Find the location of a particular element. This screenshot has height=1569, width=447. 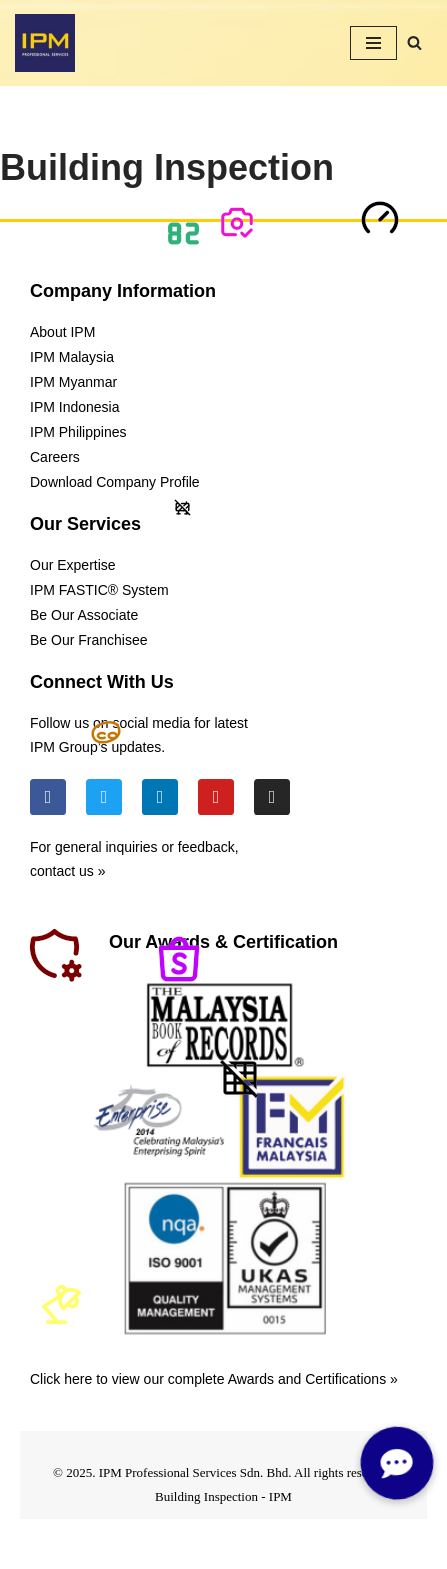

disable road barrier or construction zone is located at coordinates (182, 507).